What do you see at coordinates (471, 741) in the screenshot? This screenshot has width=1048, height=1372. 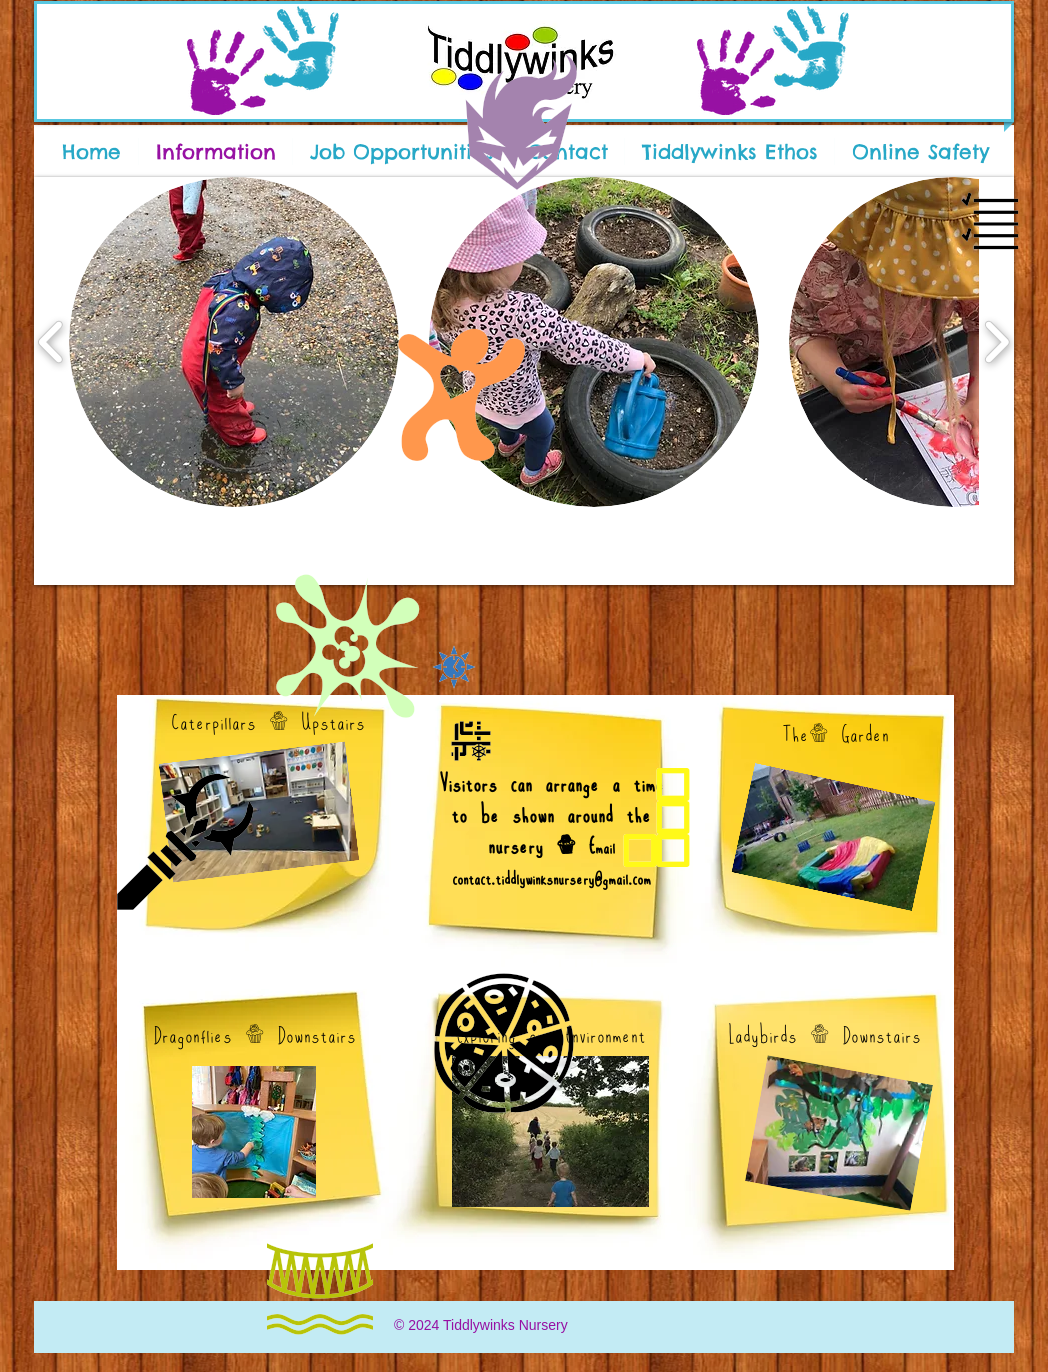 I see `access plumbing or pipe-based puzzle game` at bounding box center [471, 741].